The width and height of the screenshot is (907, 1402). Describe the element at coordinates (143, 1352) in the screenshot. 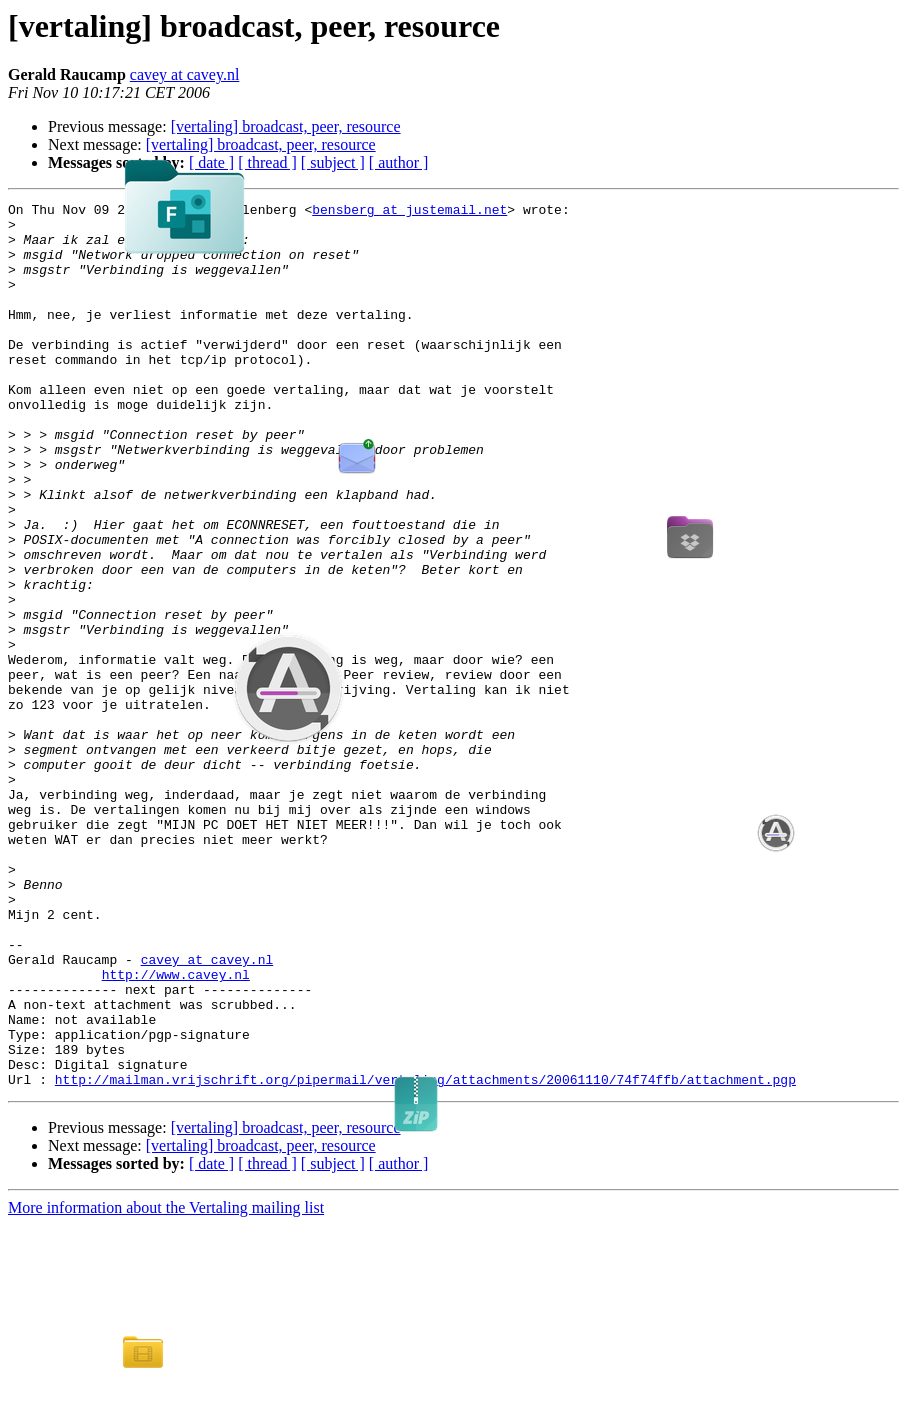

I see `open your videos folder` at that location.